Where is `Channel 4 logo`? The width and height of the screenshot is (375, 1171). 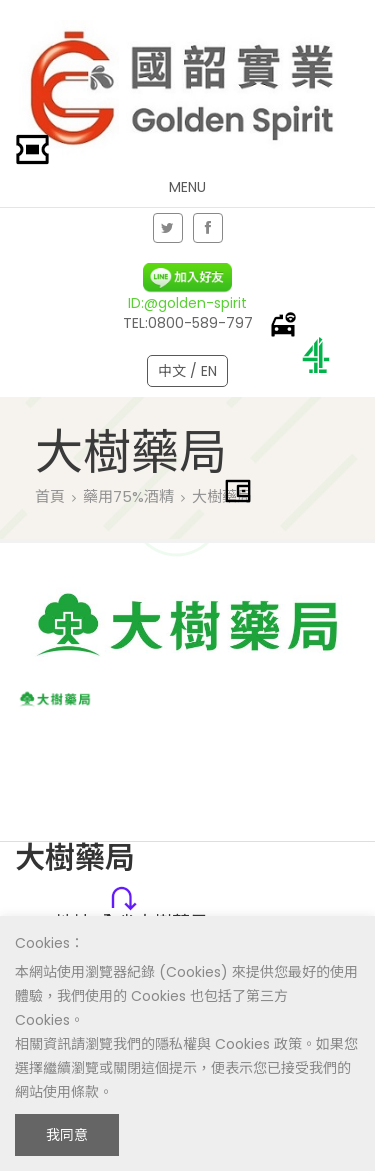
Channel 4 logo is located at coordinates (316, 355).